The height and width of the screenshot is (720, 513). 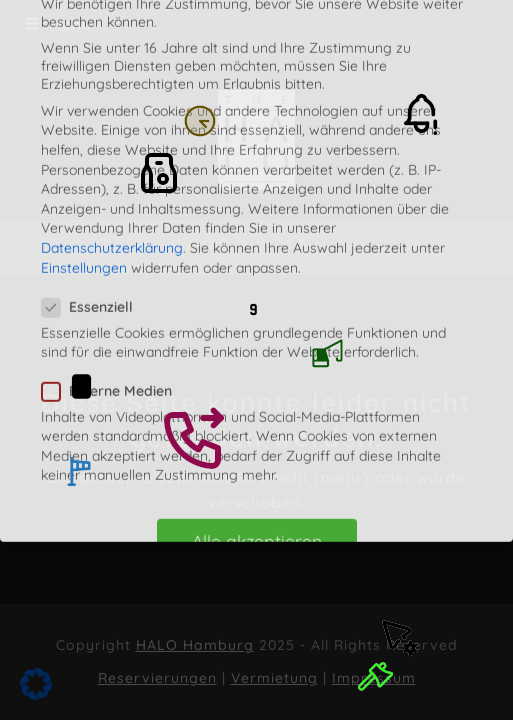 I want to click on tool or equipment category, so click(x=375, y=677).